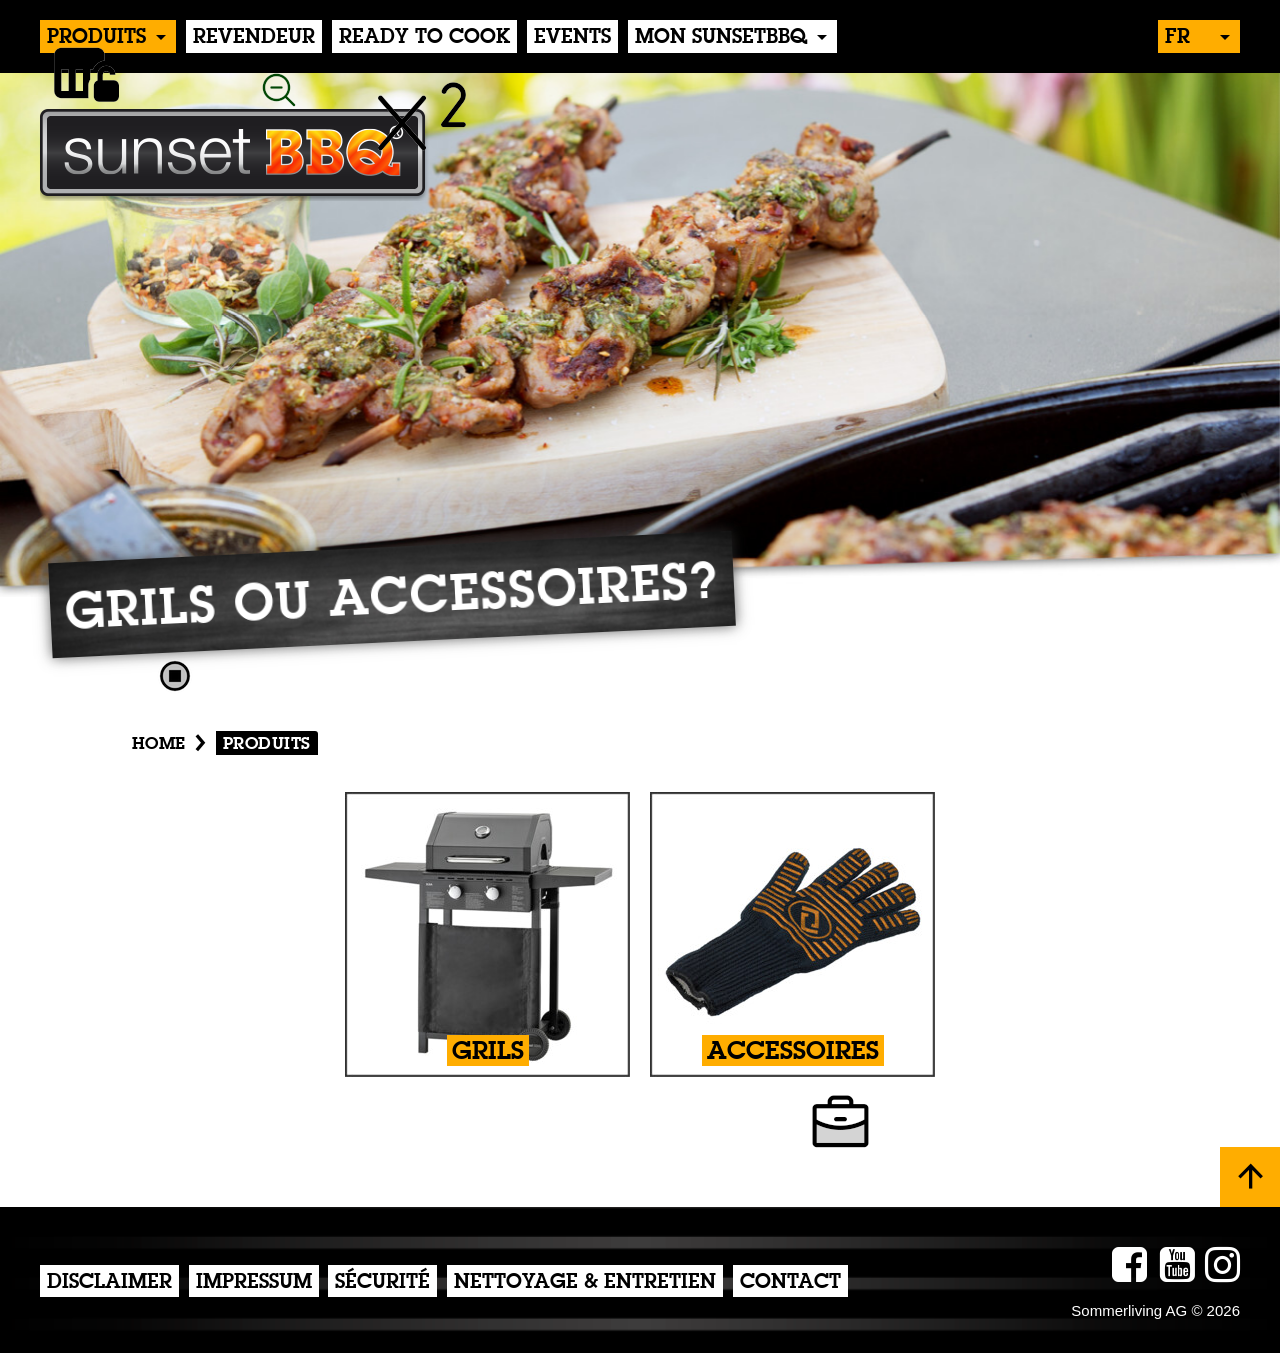 The image size is (1280, 1353). Describe the element at coordinates (83, 73) in the screenshot. I see `unlock a row in a table or spreadsheet` at that location.